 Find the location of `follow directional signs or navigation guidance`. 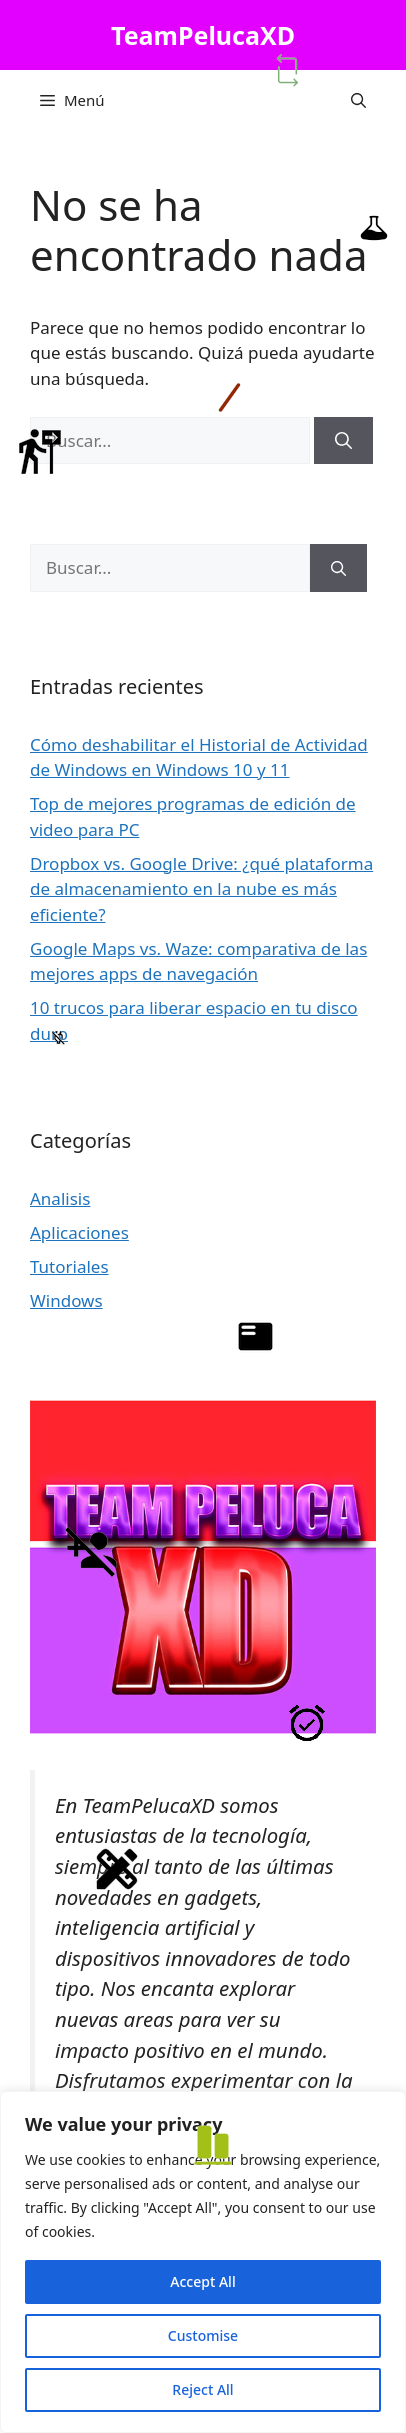

follow directional signs or navigation guidance is located at coordinates (40, 451).